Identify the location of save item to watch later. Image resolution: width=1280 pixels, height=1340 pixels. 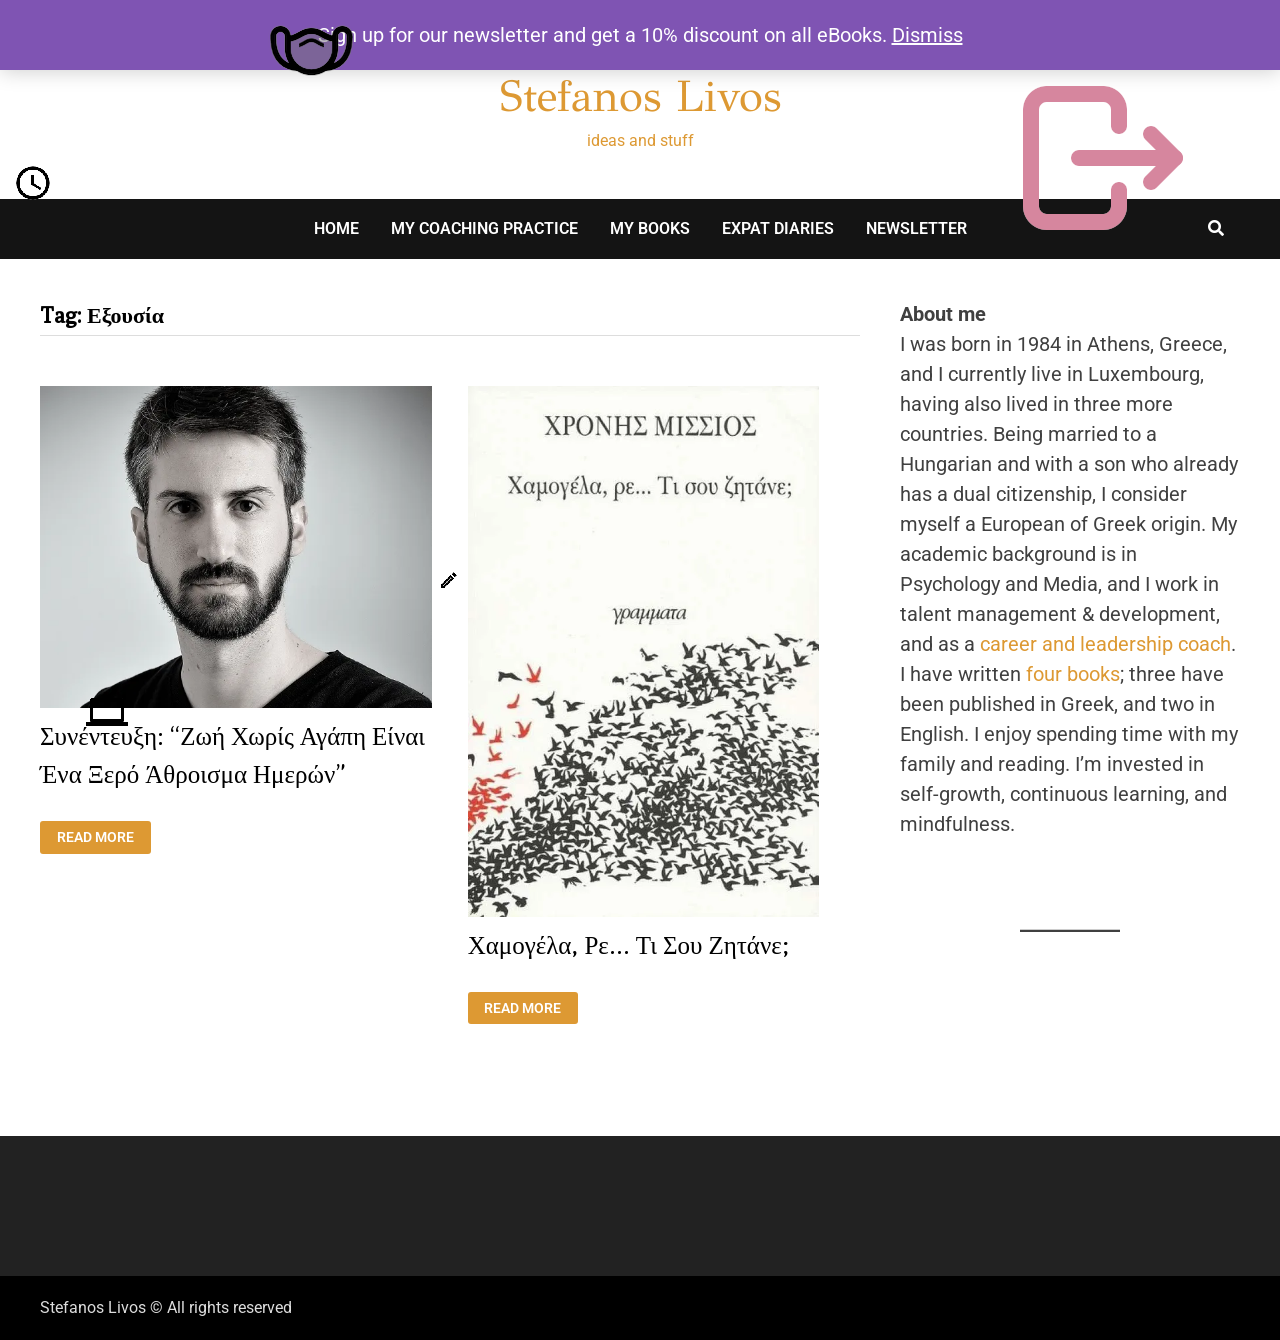
(33, 183).